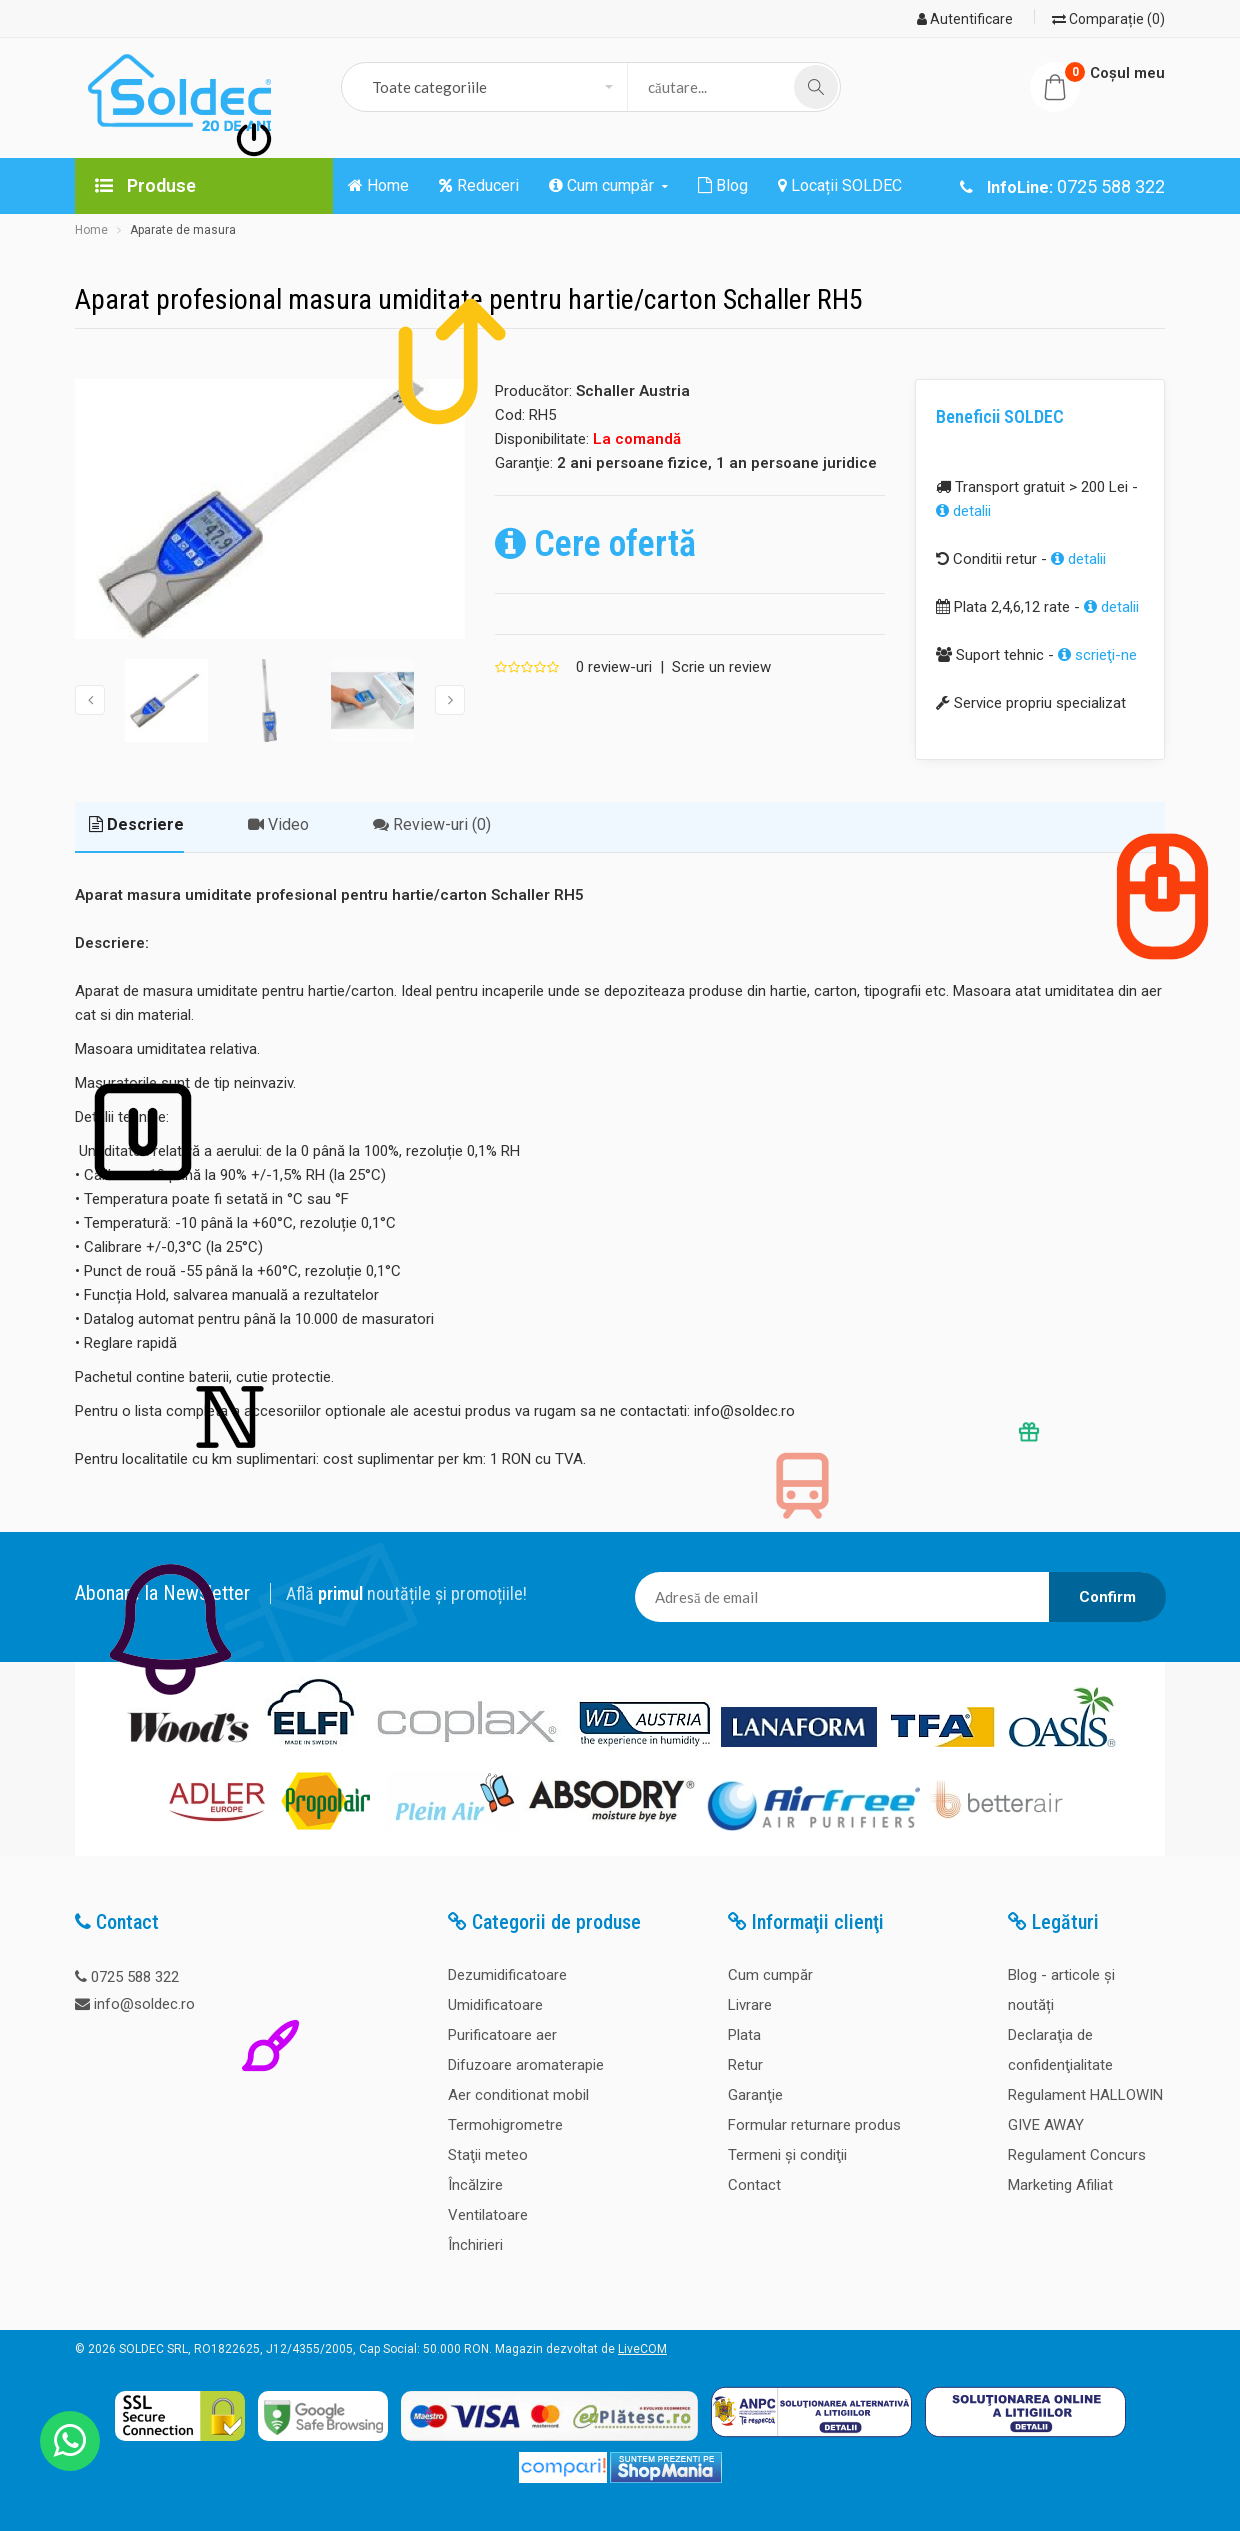  I want to click on turn device on or off, so click(254, 139).